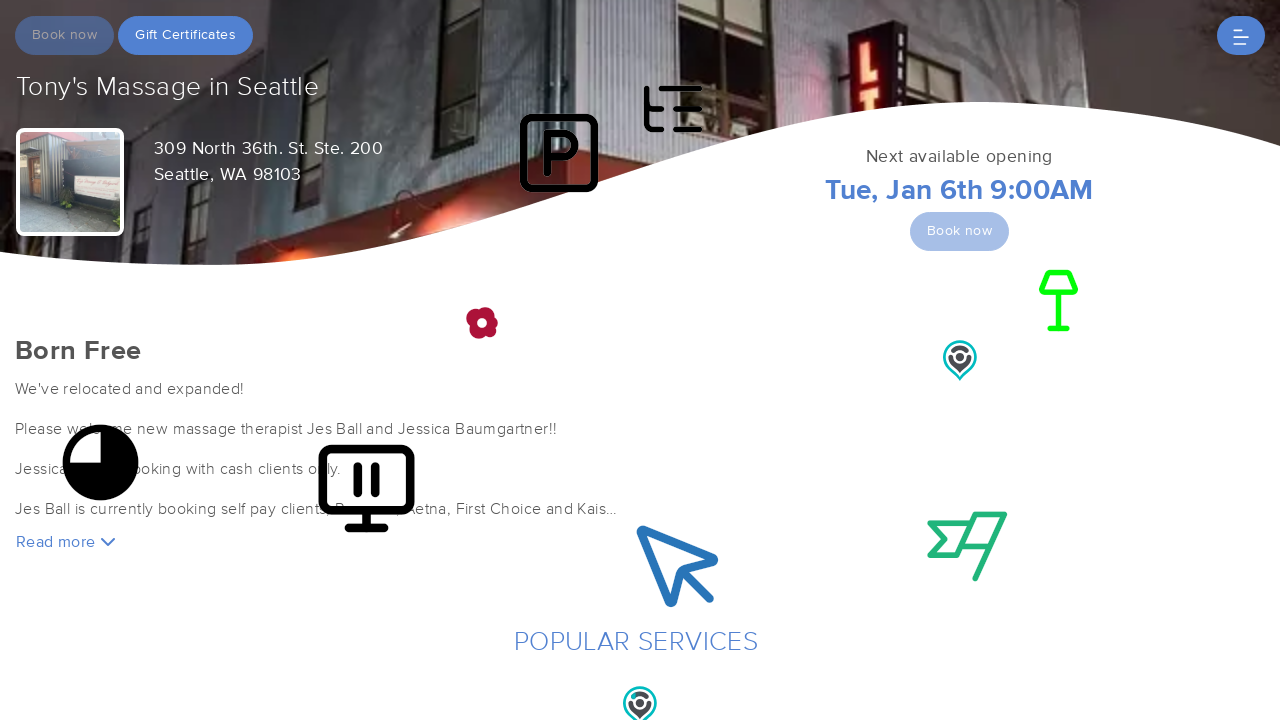 The height and width of the screenshot is (720, 1280). I want to click on find nearby parking locations, so click(559, 153).